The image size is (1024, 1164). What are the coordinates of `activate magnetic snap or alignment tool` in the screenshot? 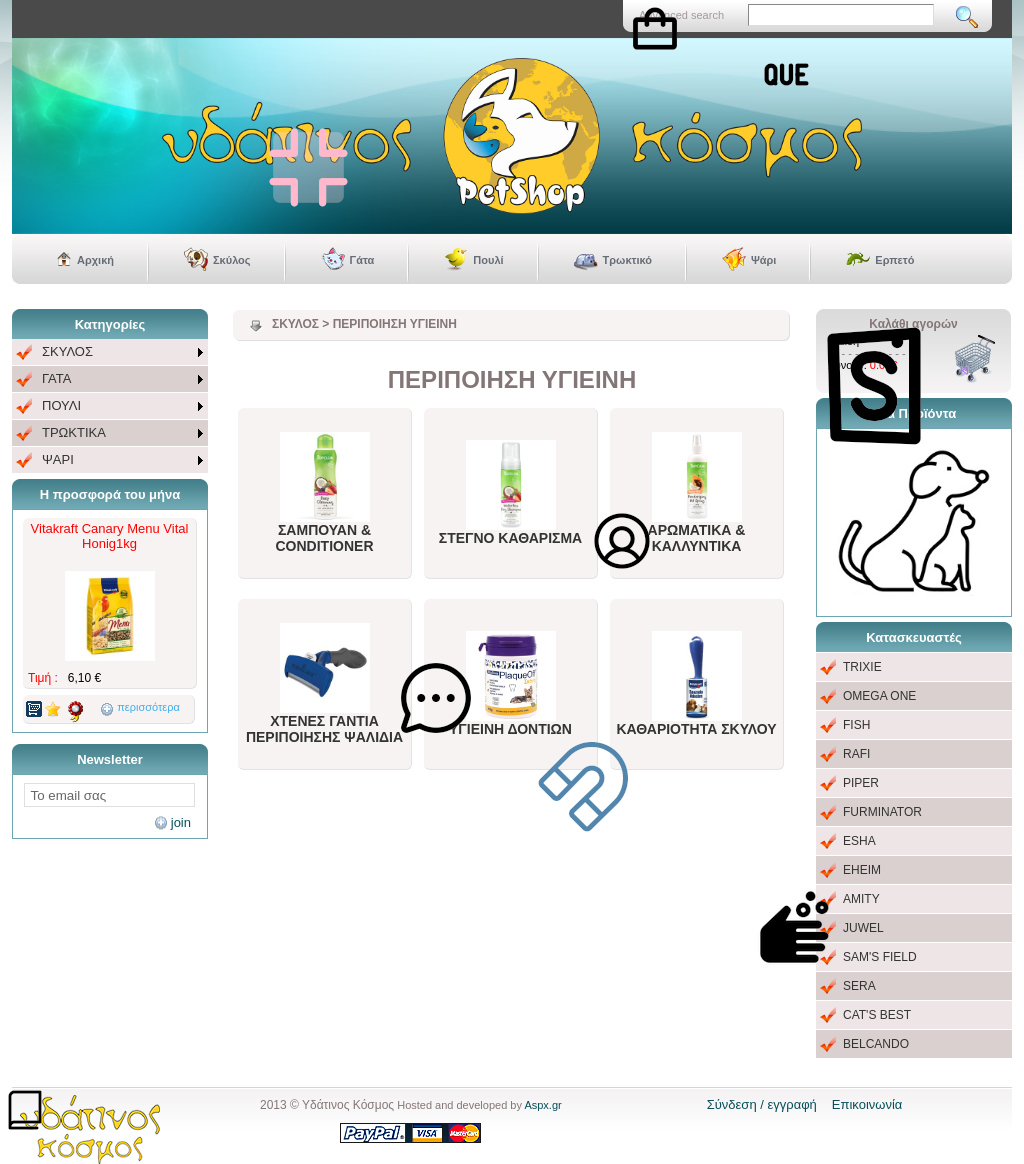 It's located at (585, 785).